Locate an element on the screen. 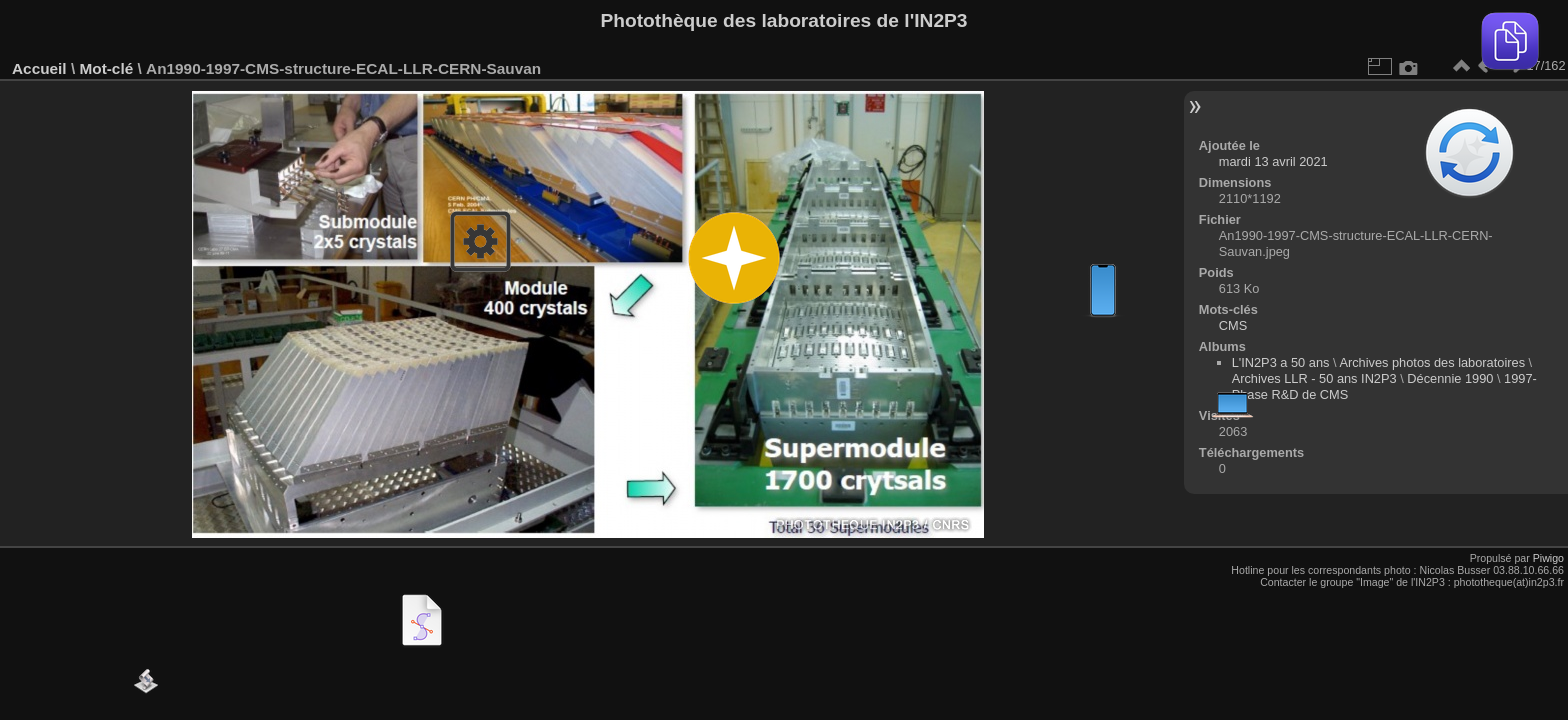 The width and height of the screenshot is (1568, 720). represents this macbook in system preferences or device settings is located at coordinates (1232, 401).